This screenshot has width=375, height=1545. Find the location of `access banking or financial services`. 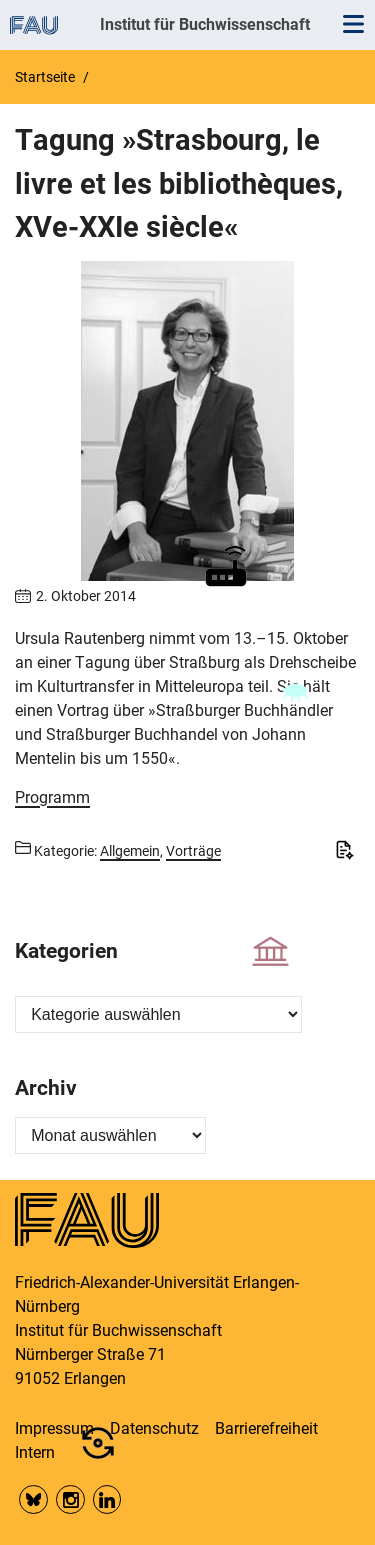

access banking or financial services is located at coordinates (270, 952).